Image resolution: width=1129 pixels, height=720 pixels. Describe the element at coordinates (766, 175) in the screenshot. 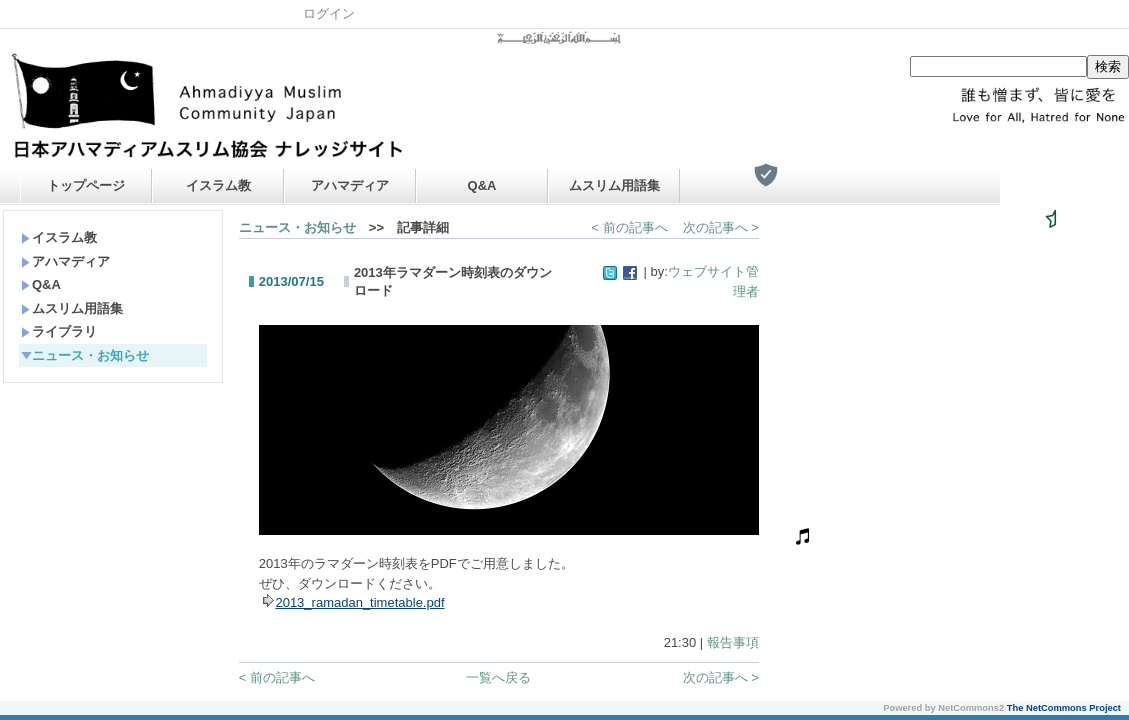

I see `indicates security verification complete` at that location.